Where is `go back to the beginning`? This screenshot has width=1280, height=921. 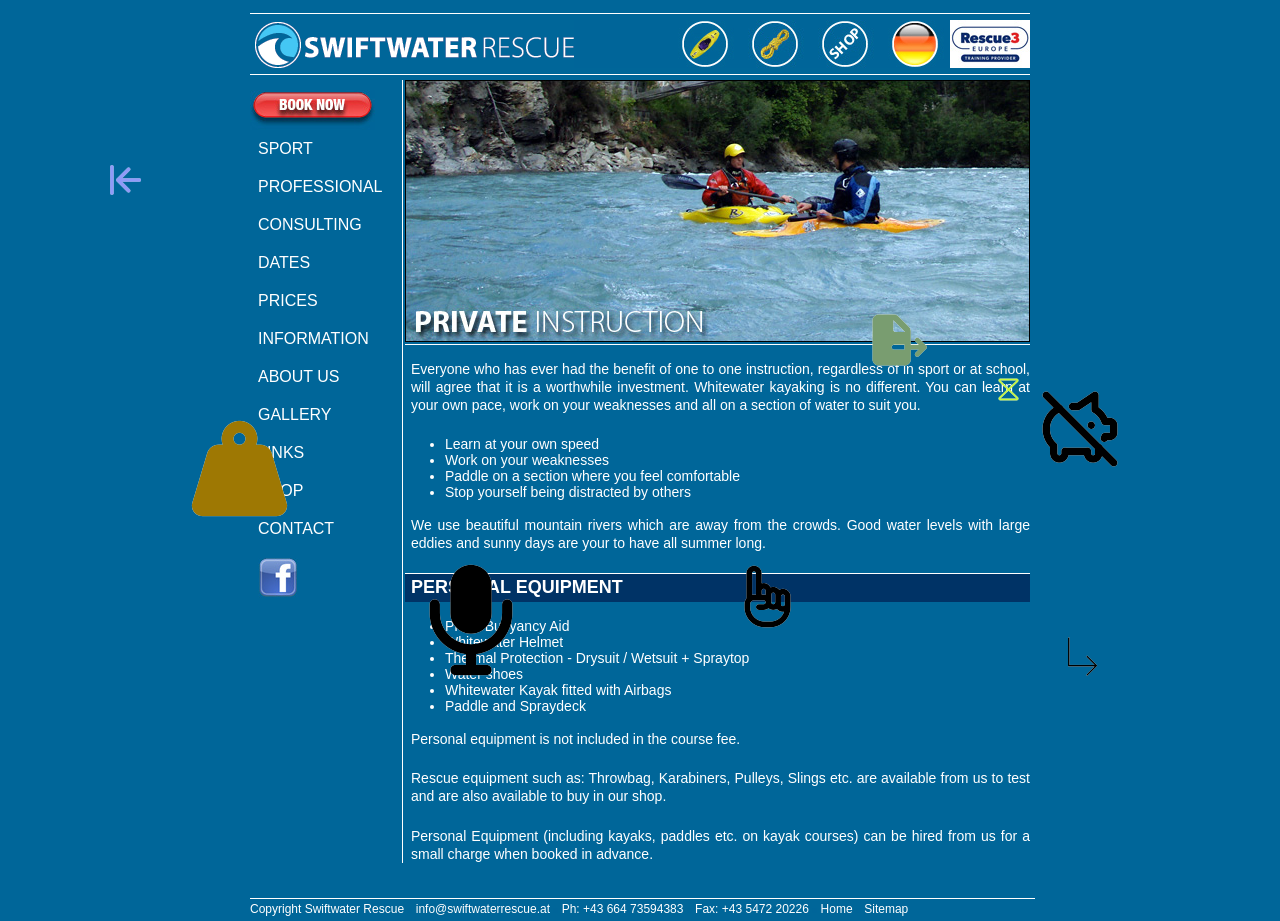
go back to the beginning is located at coordinates (125, 180).